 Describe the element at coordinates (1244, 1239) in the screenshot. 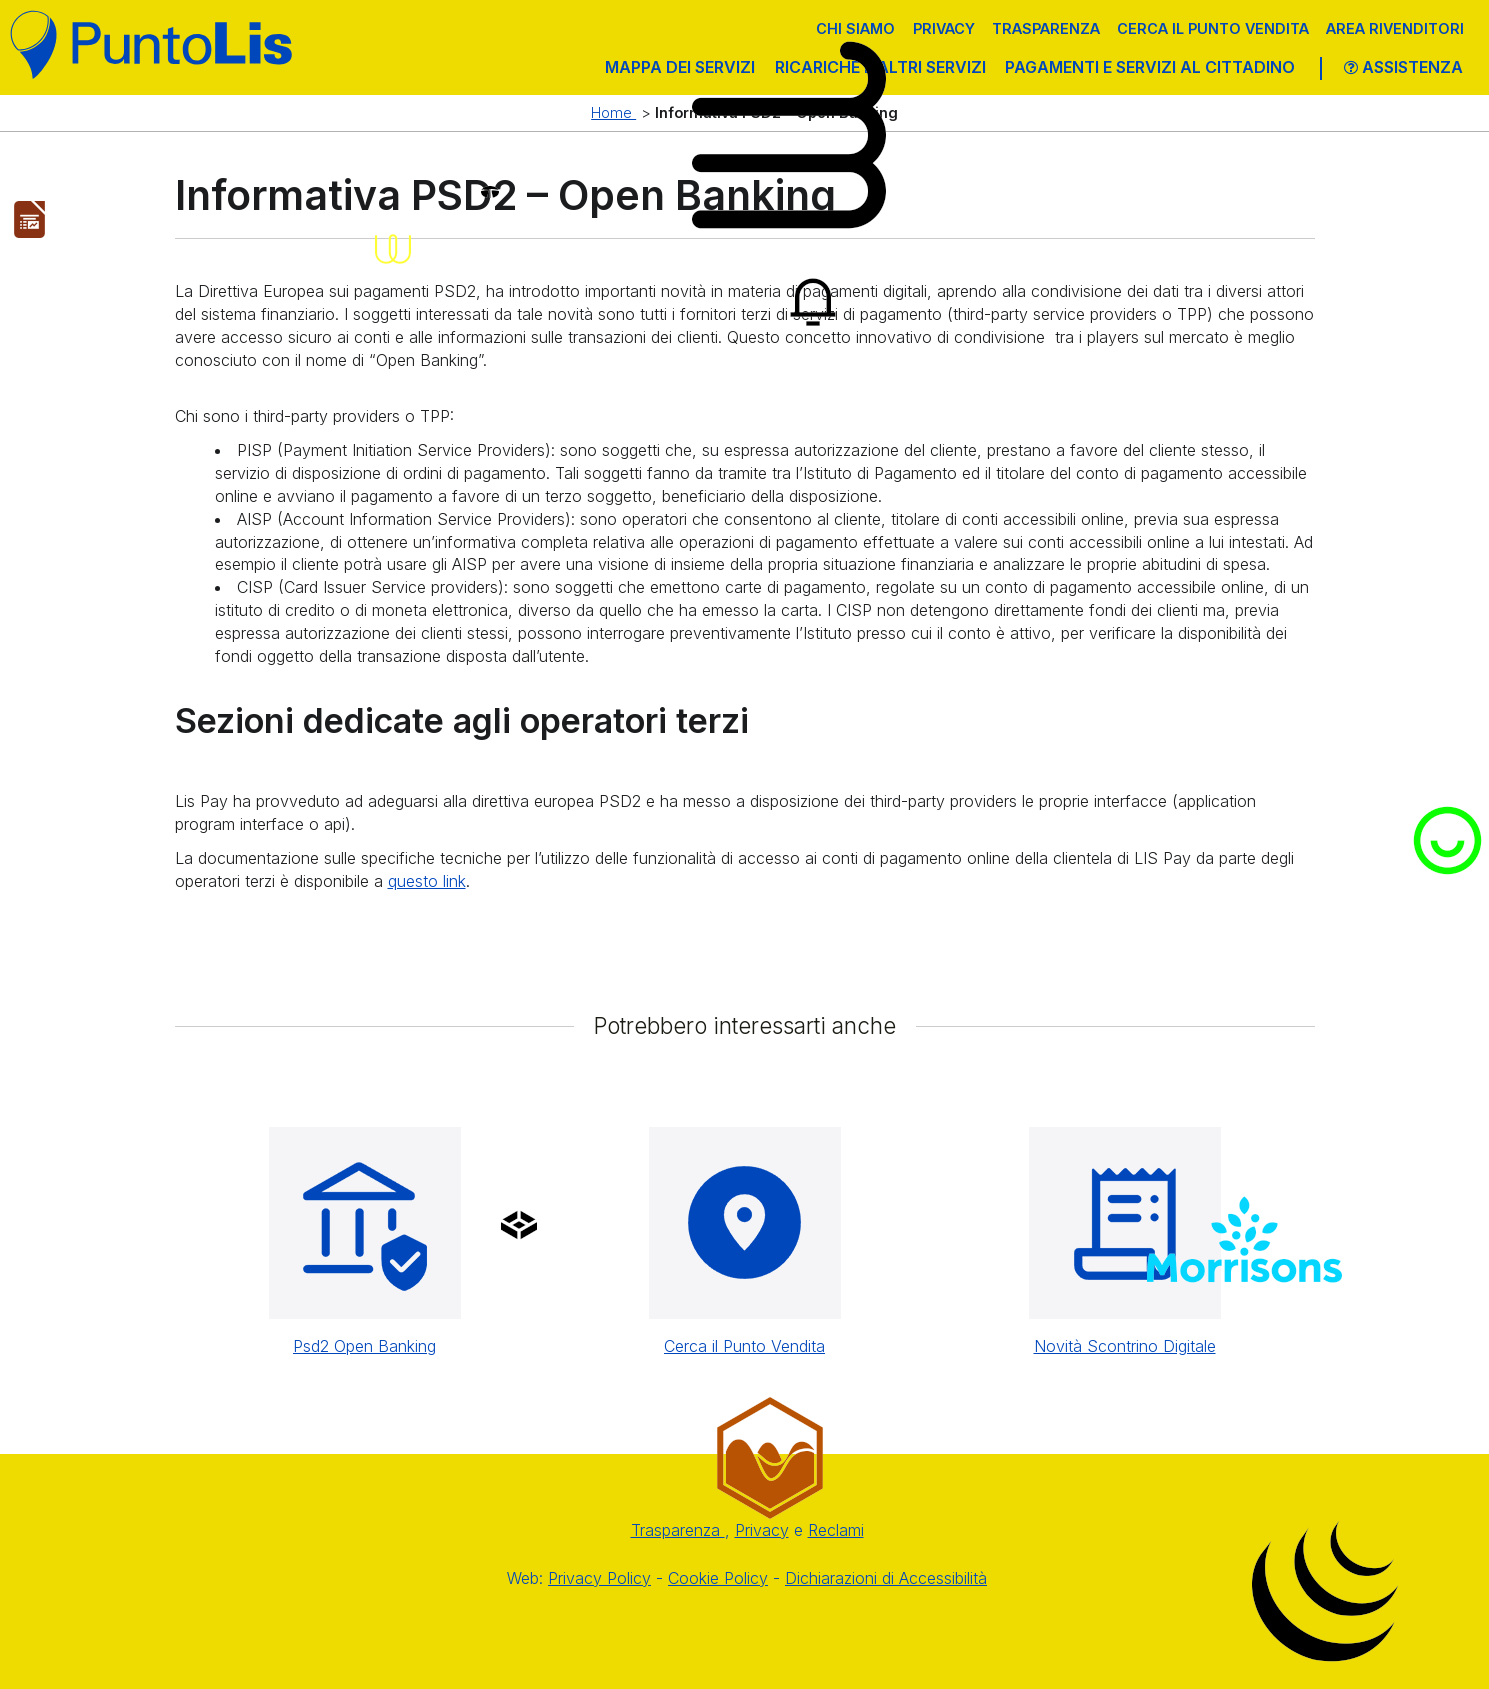

I see `morrisons supermarket app or website` at that location.